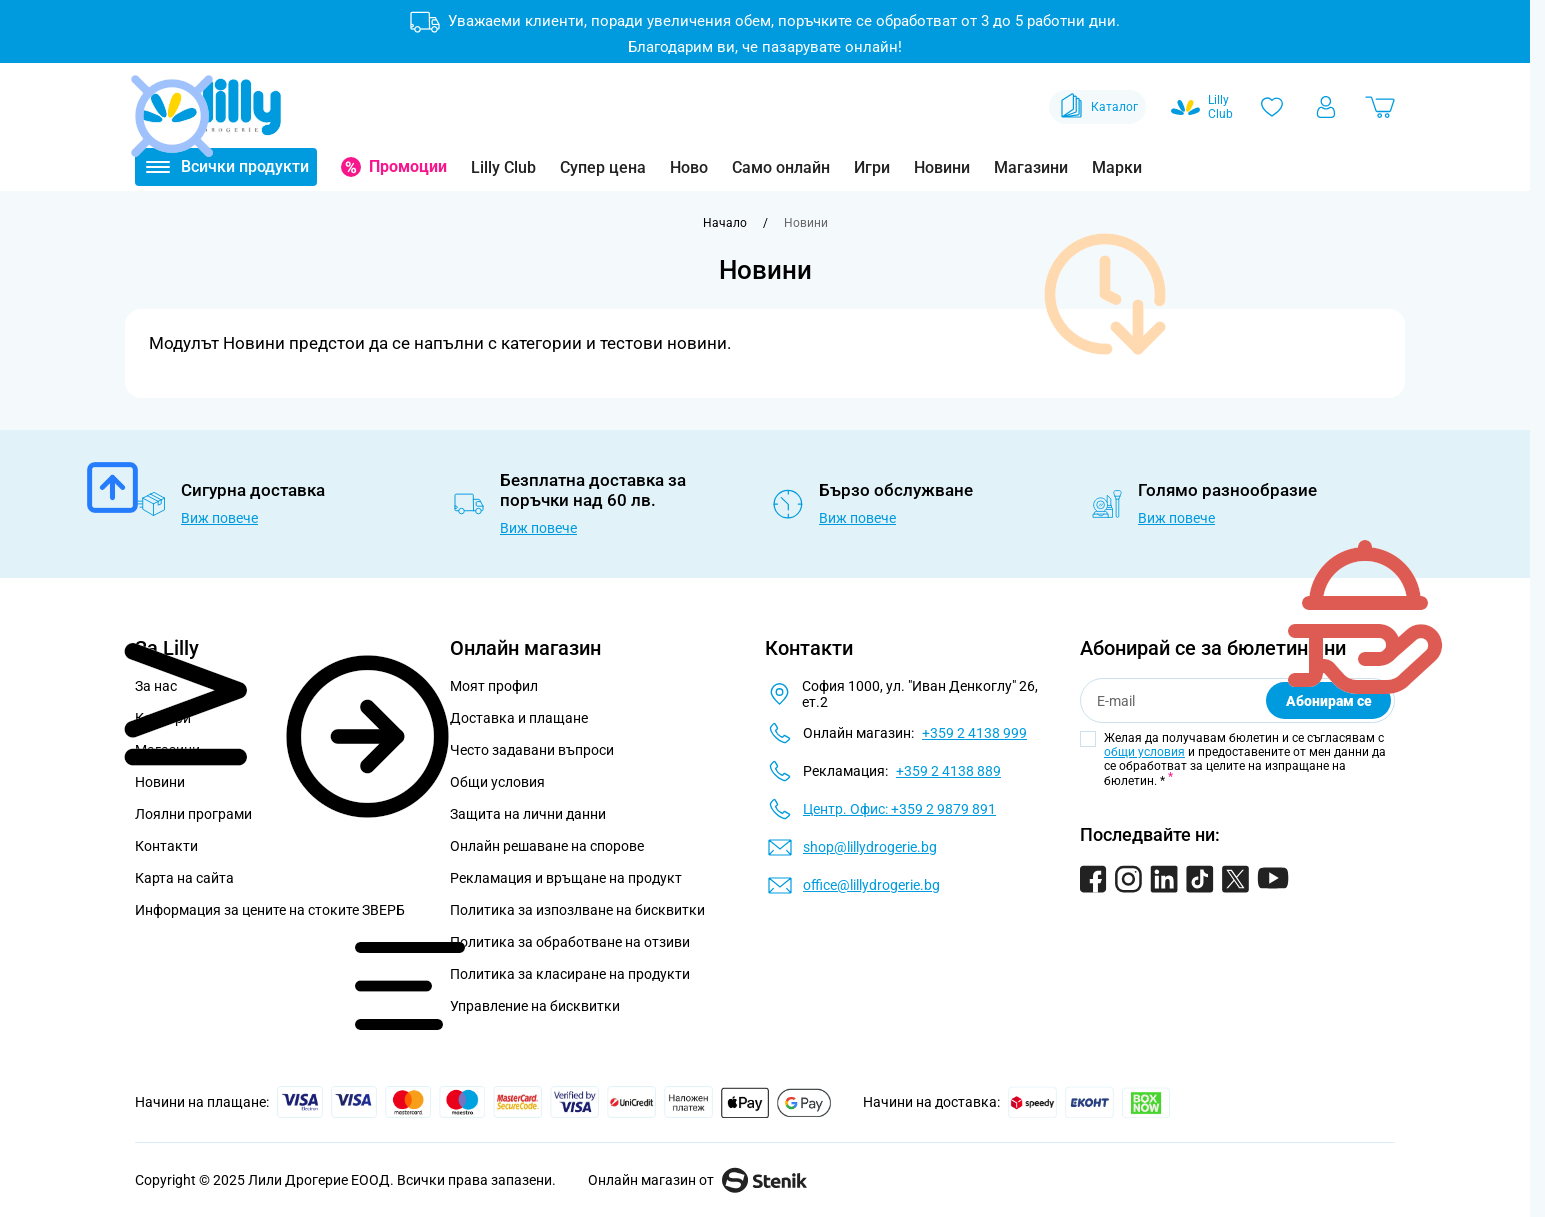 The width and height of the screenshot is (1545, 1217). I want to click on upload a file or image, so click(112, 487).